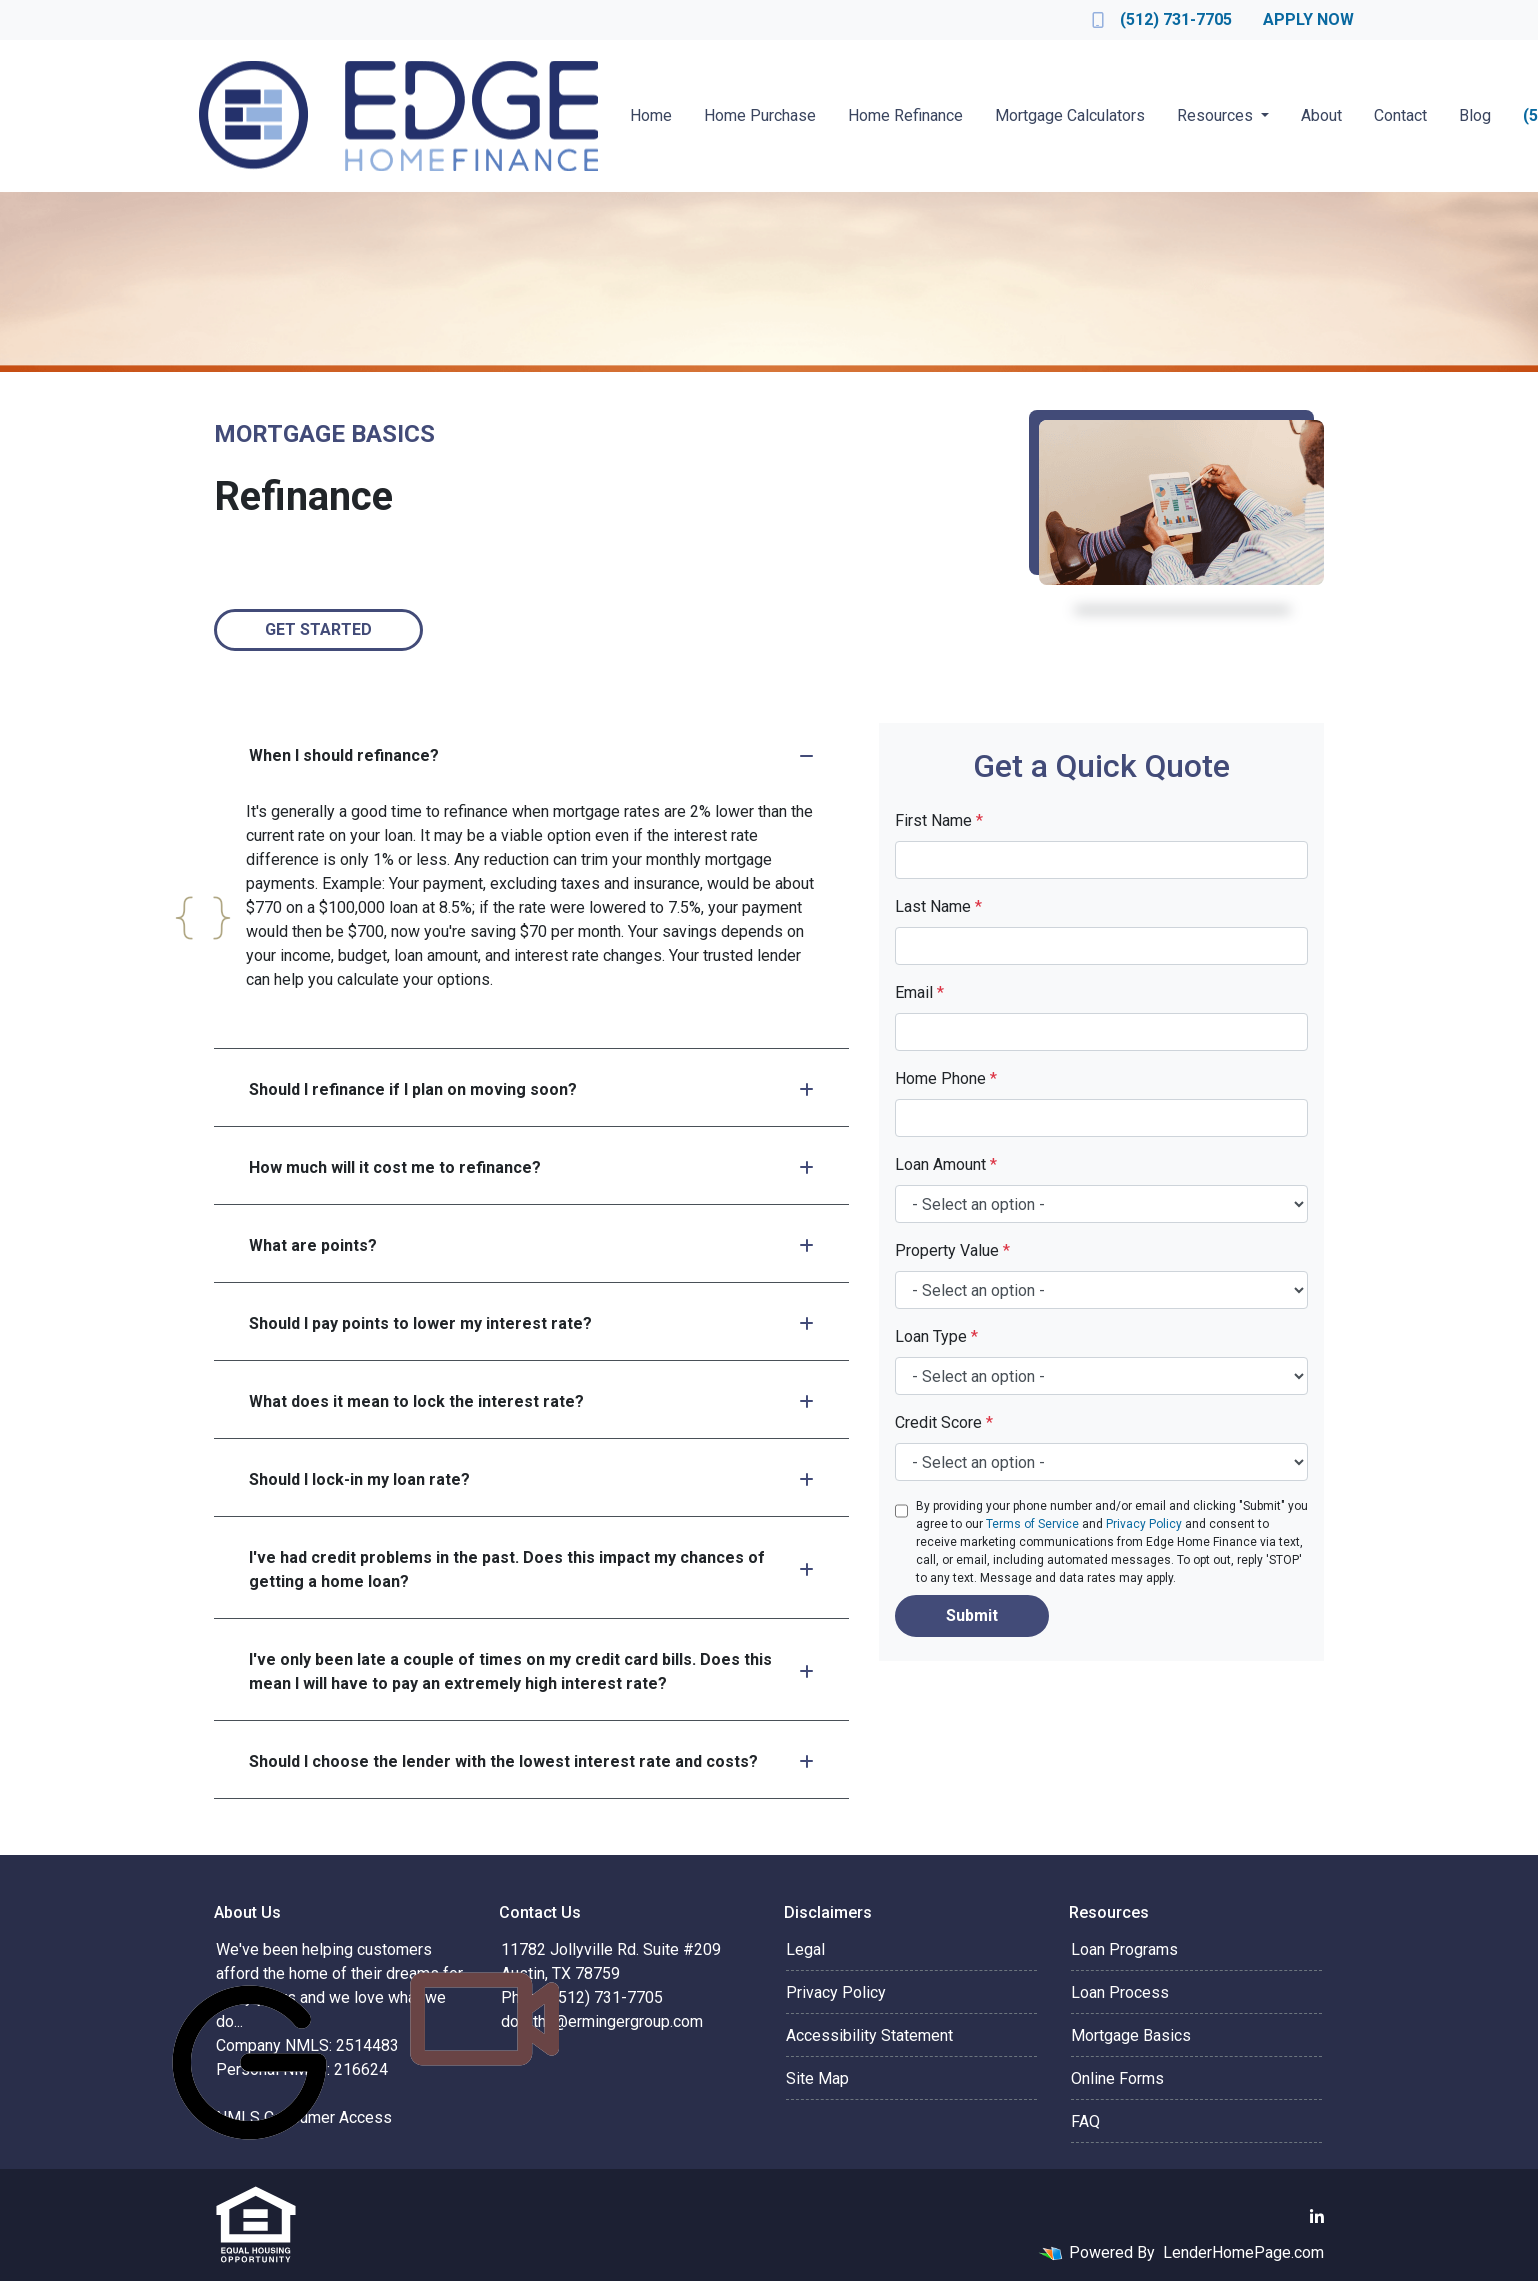  What do you see at coordinates (481, 2019) in the screenshot?
I see `start a video call` at bounding box center [481, 2019].